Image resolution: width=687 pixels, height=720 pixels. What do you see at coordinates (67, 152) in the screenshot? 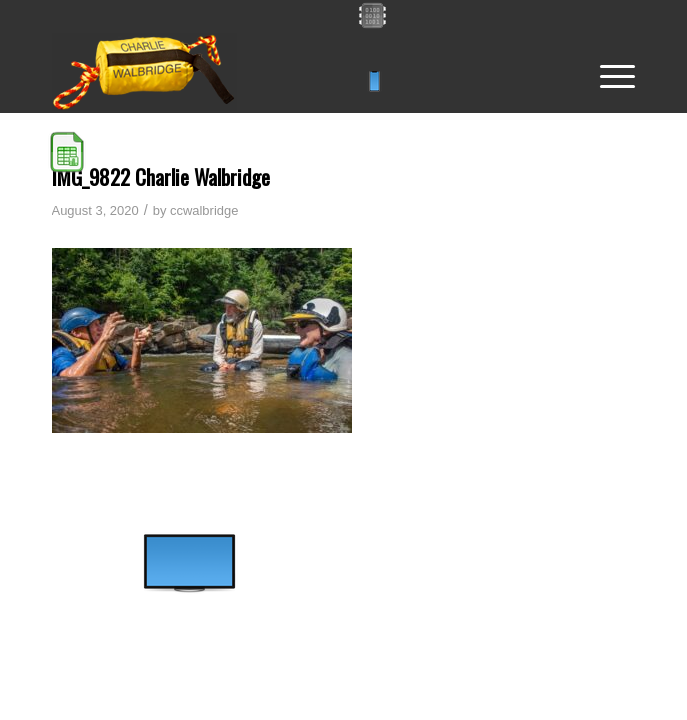
I see `open an opendocument spreadsheet file` at bounding box center [67, 152].